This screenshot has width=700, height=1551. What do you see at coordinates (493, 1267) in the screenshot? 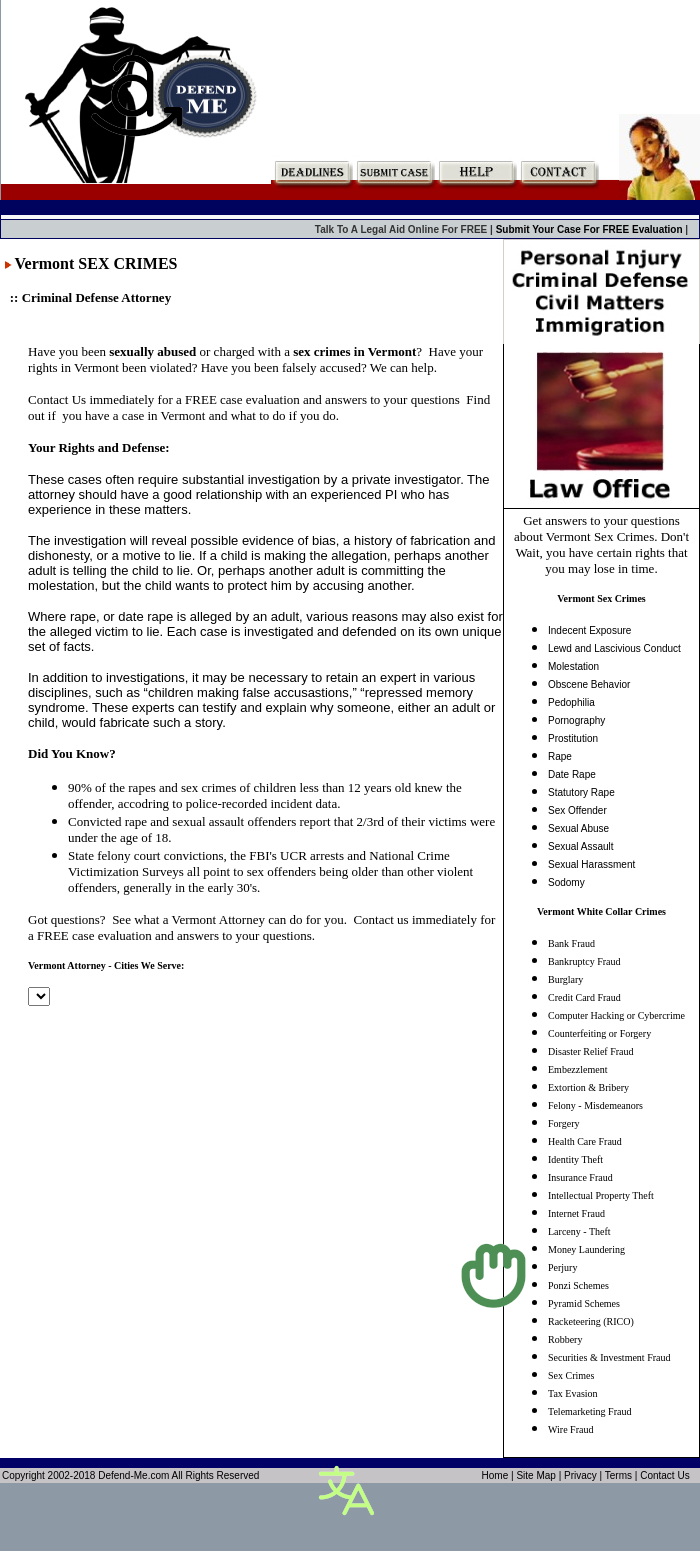
I see `drag to reorder items` at bounding box center [493, 1267].